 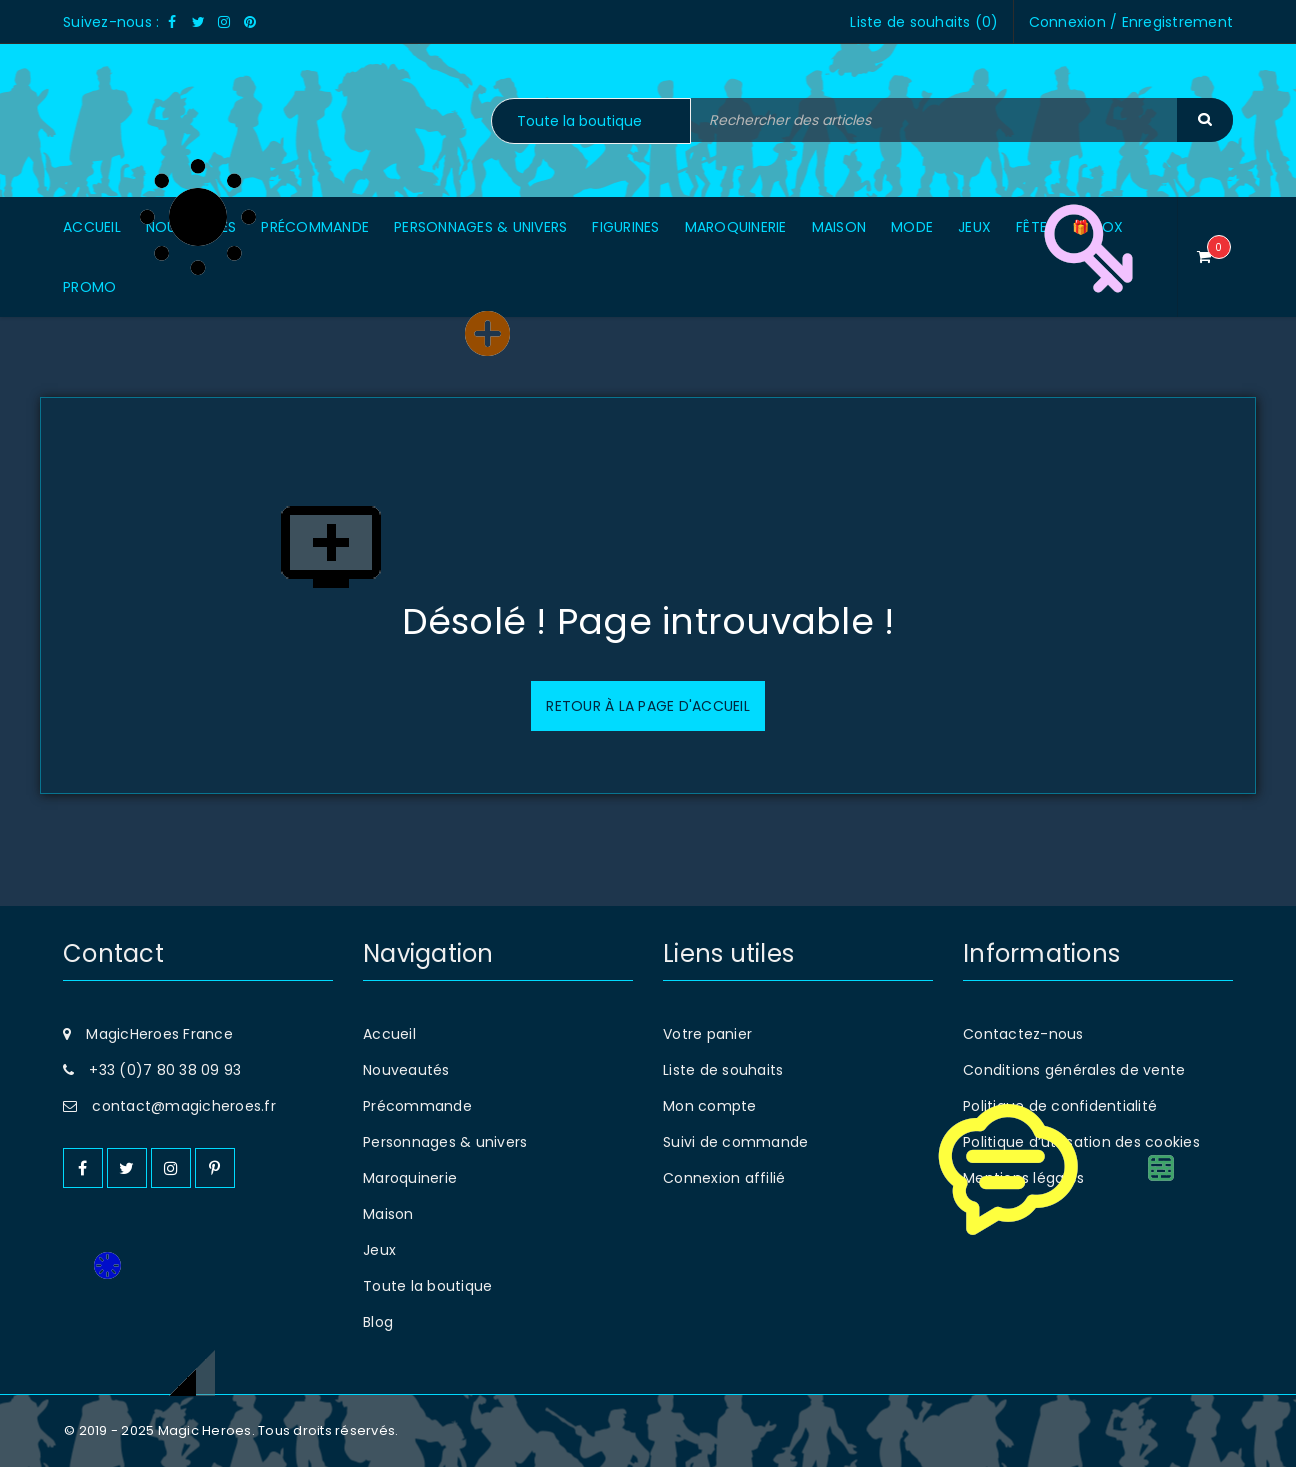 What do you see at coordinates (1088, 248) in the screenshot?
I see `select intergender or non-binary gender option` at bounding box center [1088, 248].